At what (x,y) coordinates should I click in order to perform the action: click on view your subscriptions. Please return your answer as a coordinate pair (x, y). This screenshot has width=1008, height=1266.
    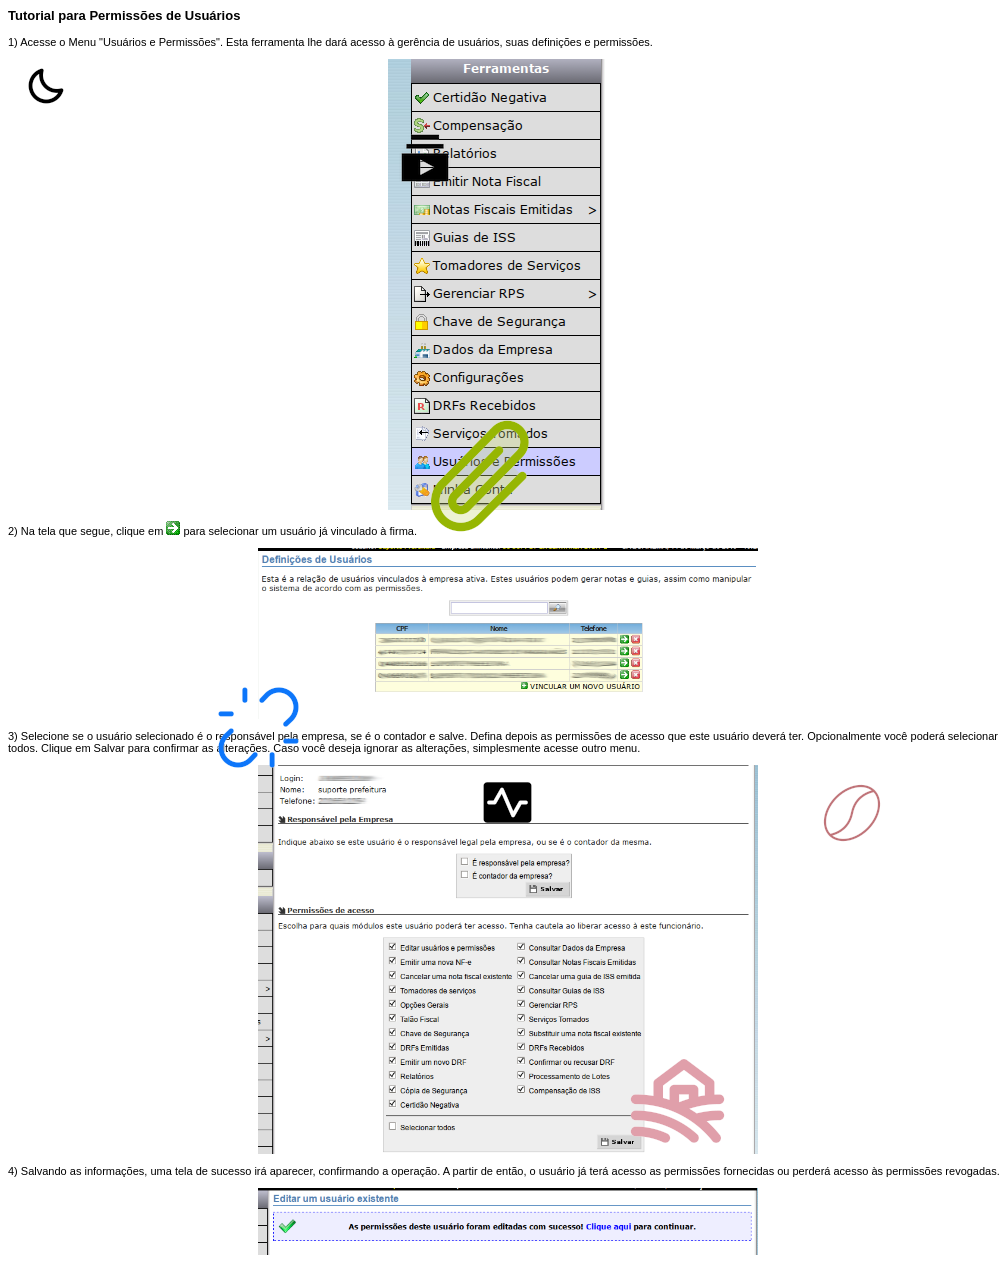
    Looking at the image, I should click on (425, 158).